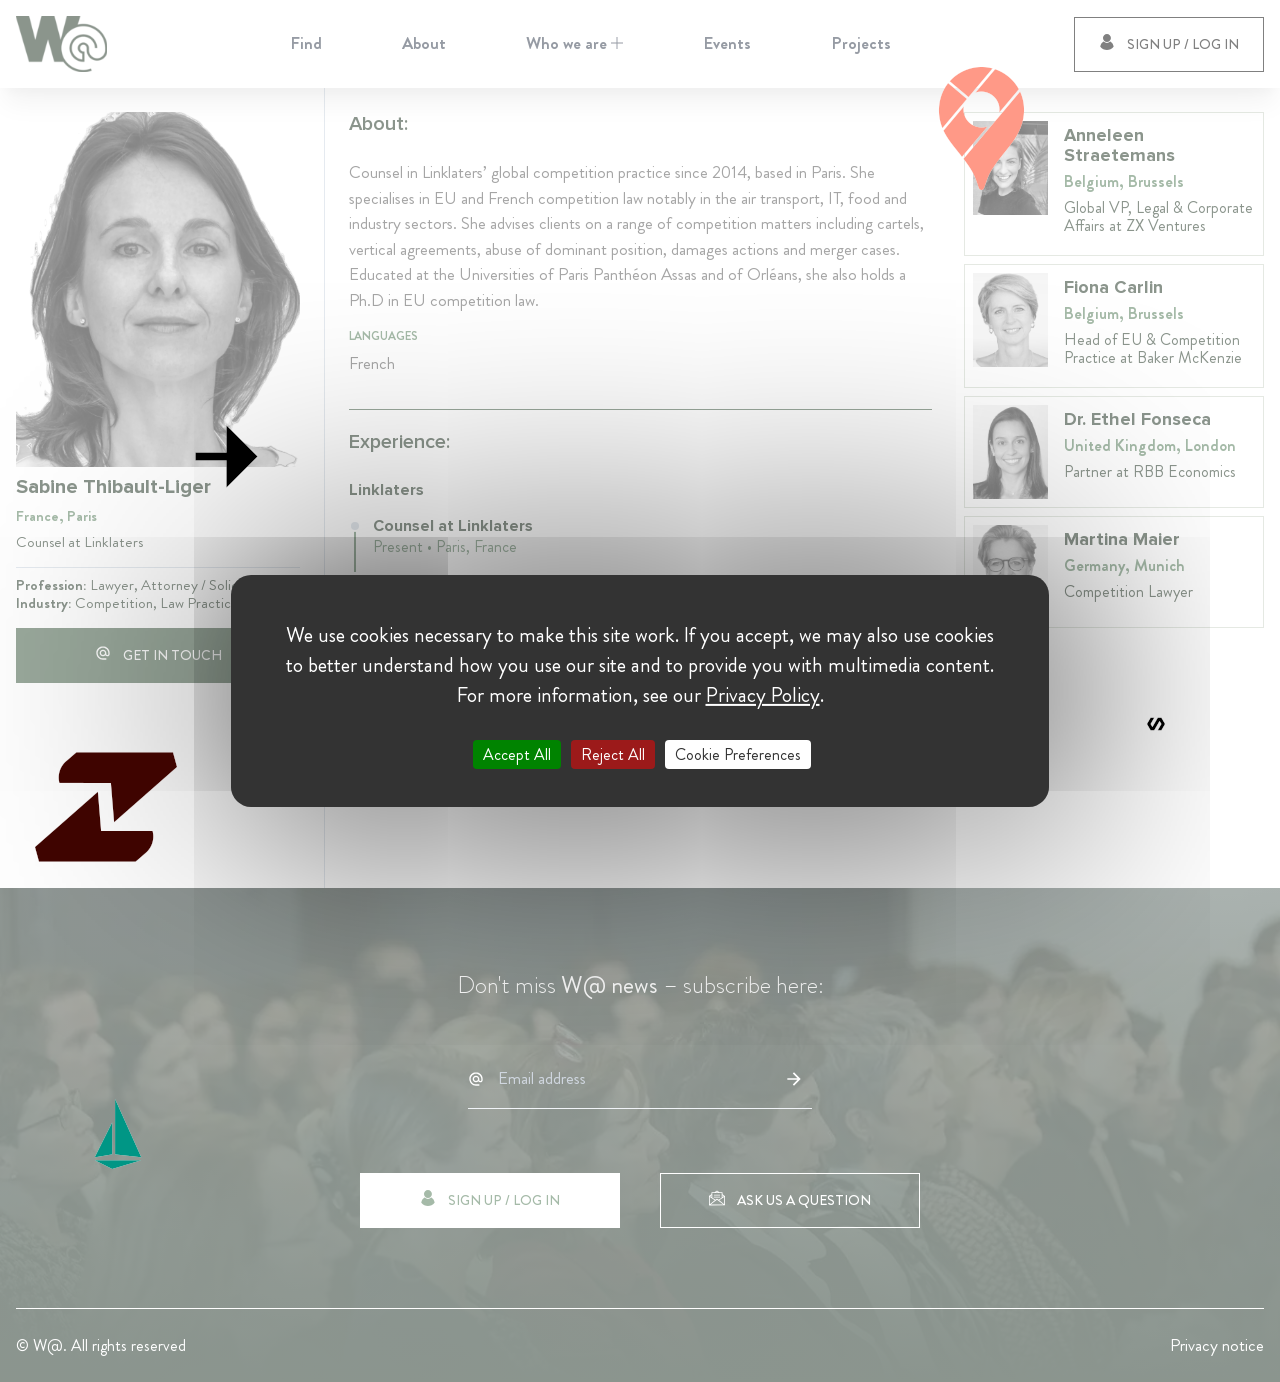 This screenshot has height=1382, width=1280. I want to click on navigate to the next item or page, so click(226, 456).